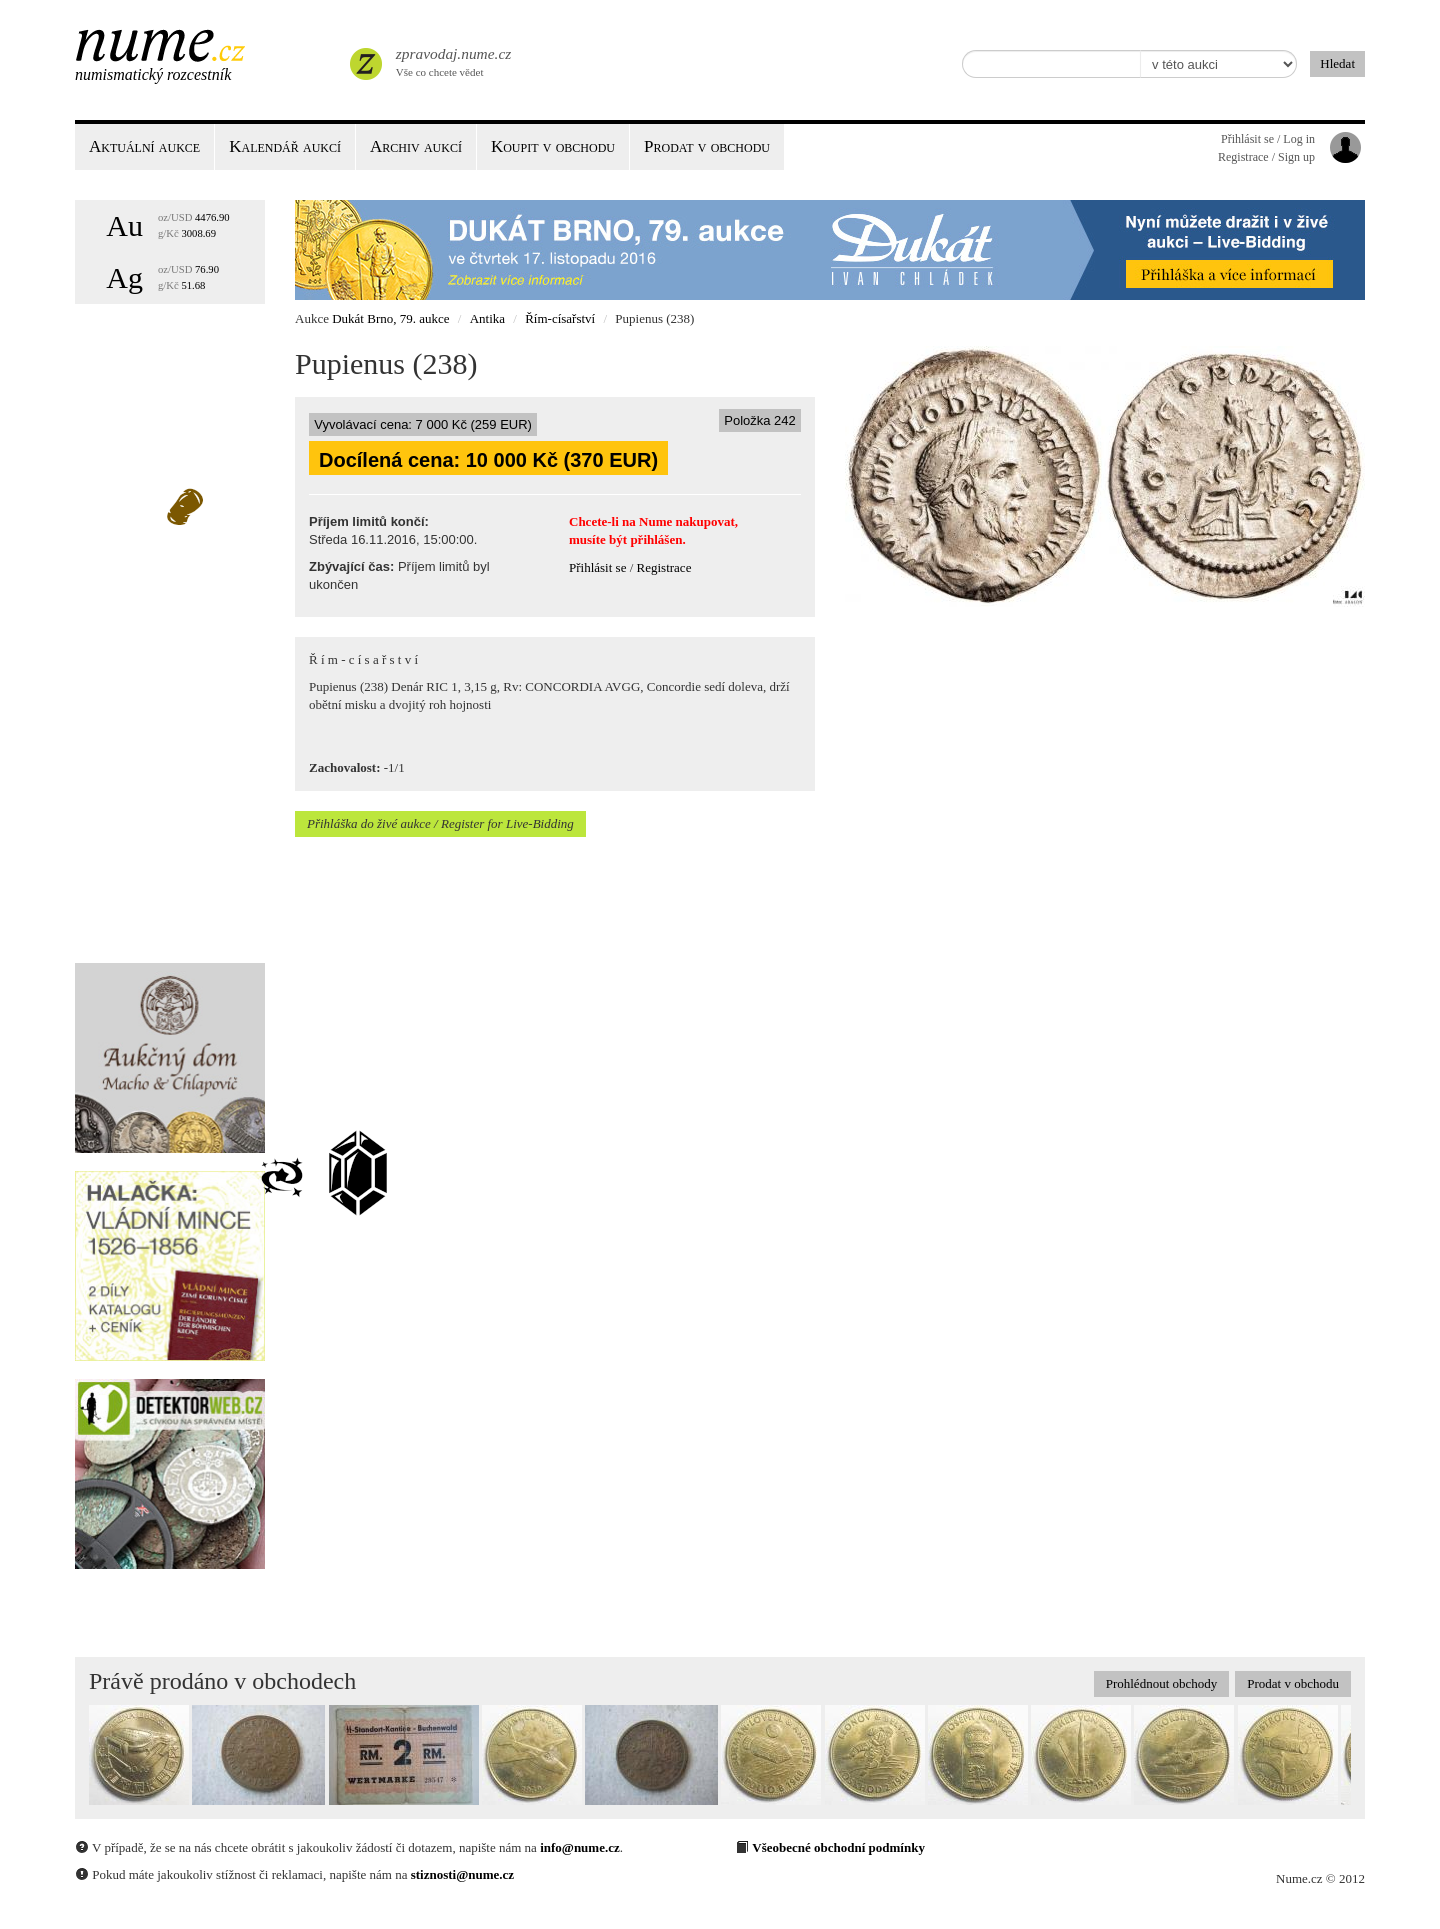  Describe the element at coordinates (358, 1173) in the screenshot. I see `collect or spend in-game currency` at that location.